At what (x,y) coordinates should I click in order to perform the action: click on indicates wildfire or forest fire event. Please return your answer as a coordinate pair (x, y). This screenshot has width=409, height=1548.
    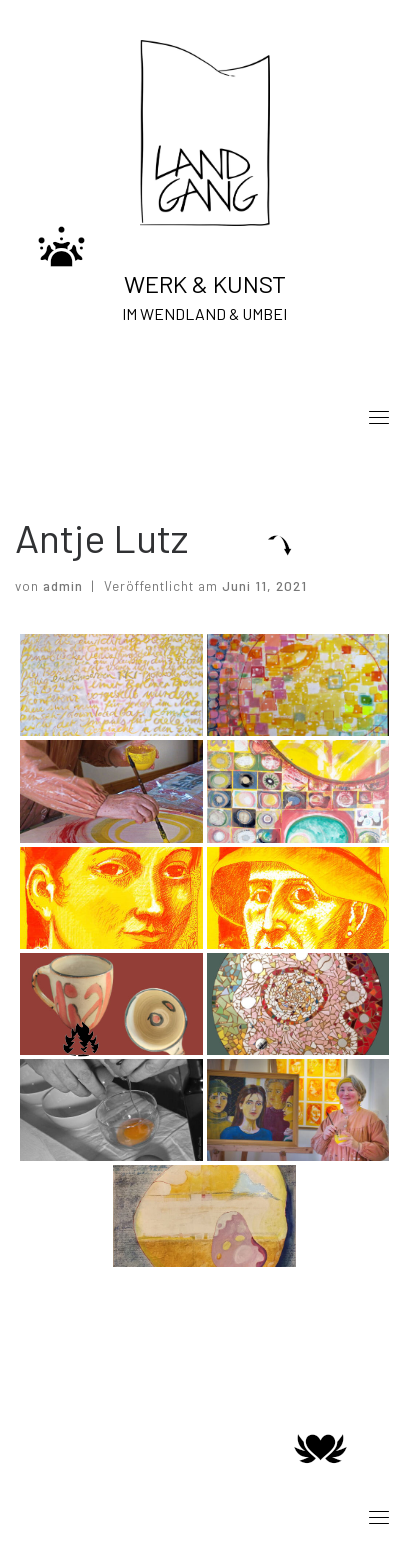
    Looking at the image, I should click on (81, 1039).